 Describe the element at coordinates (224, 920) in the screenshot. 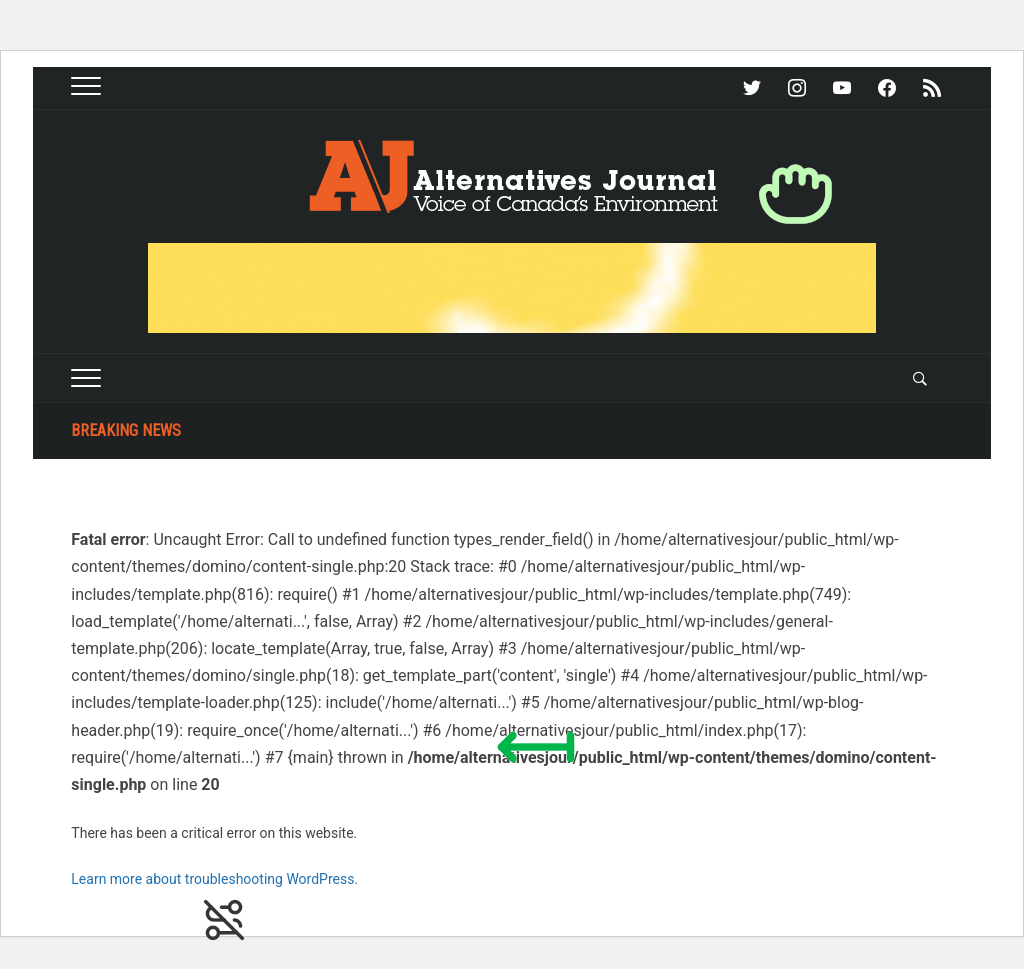

I see `disable route navigation` at that location.